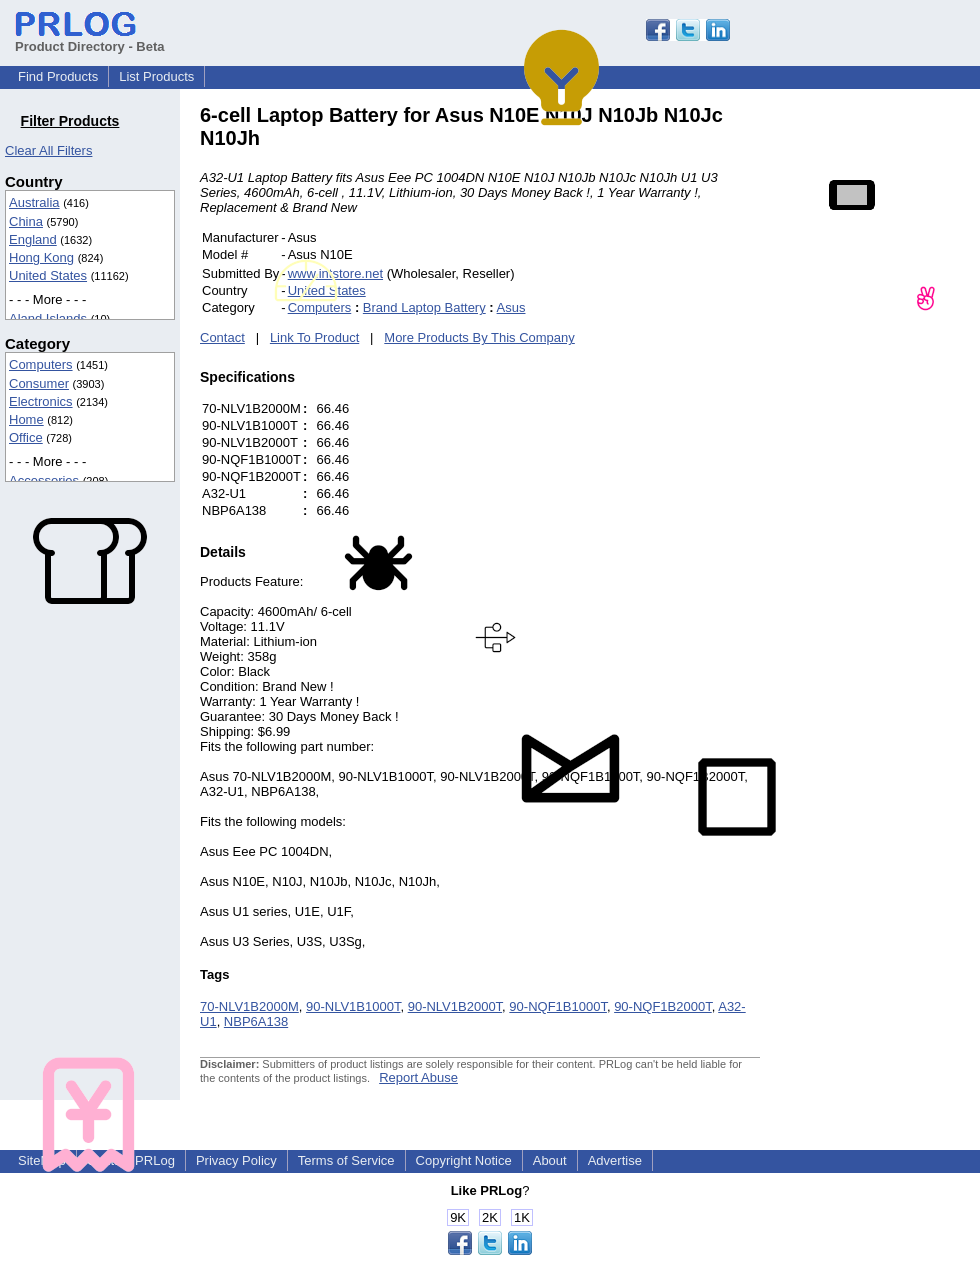 The image size is (980, 1288). Describe the element at coordinates (570, 768) in the screenshot. I see `campaign monitor logo` at that location.